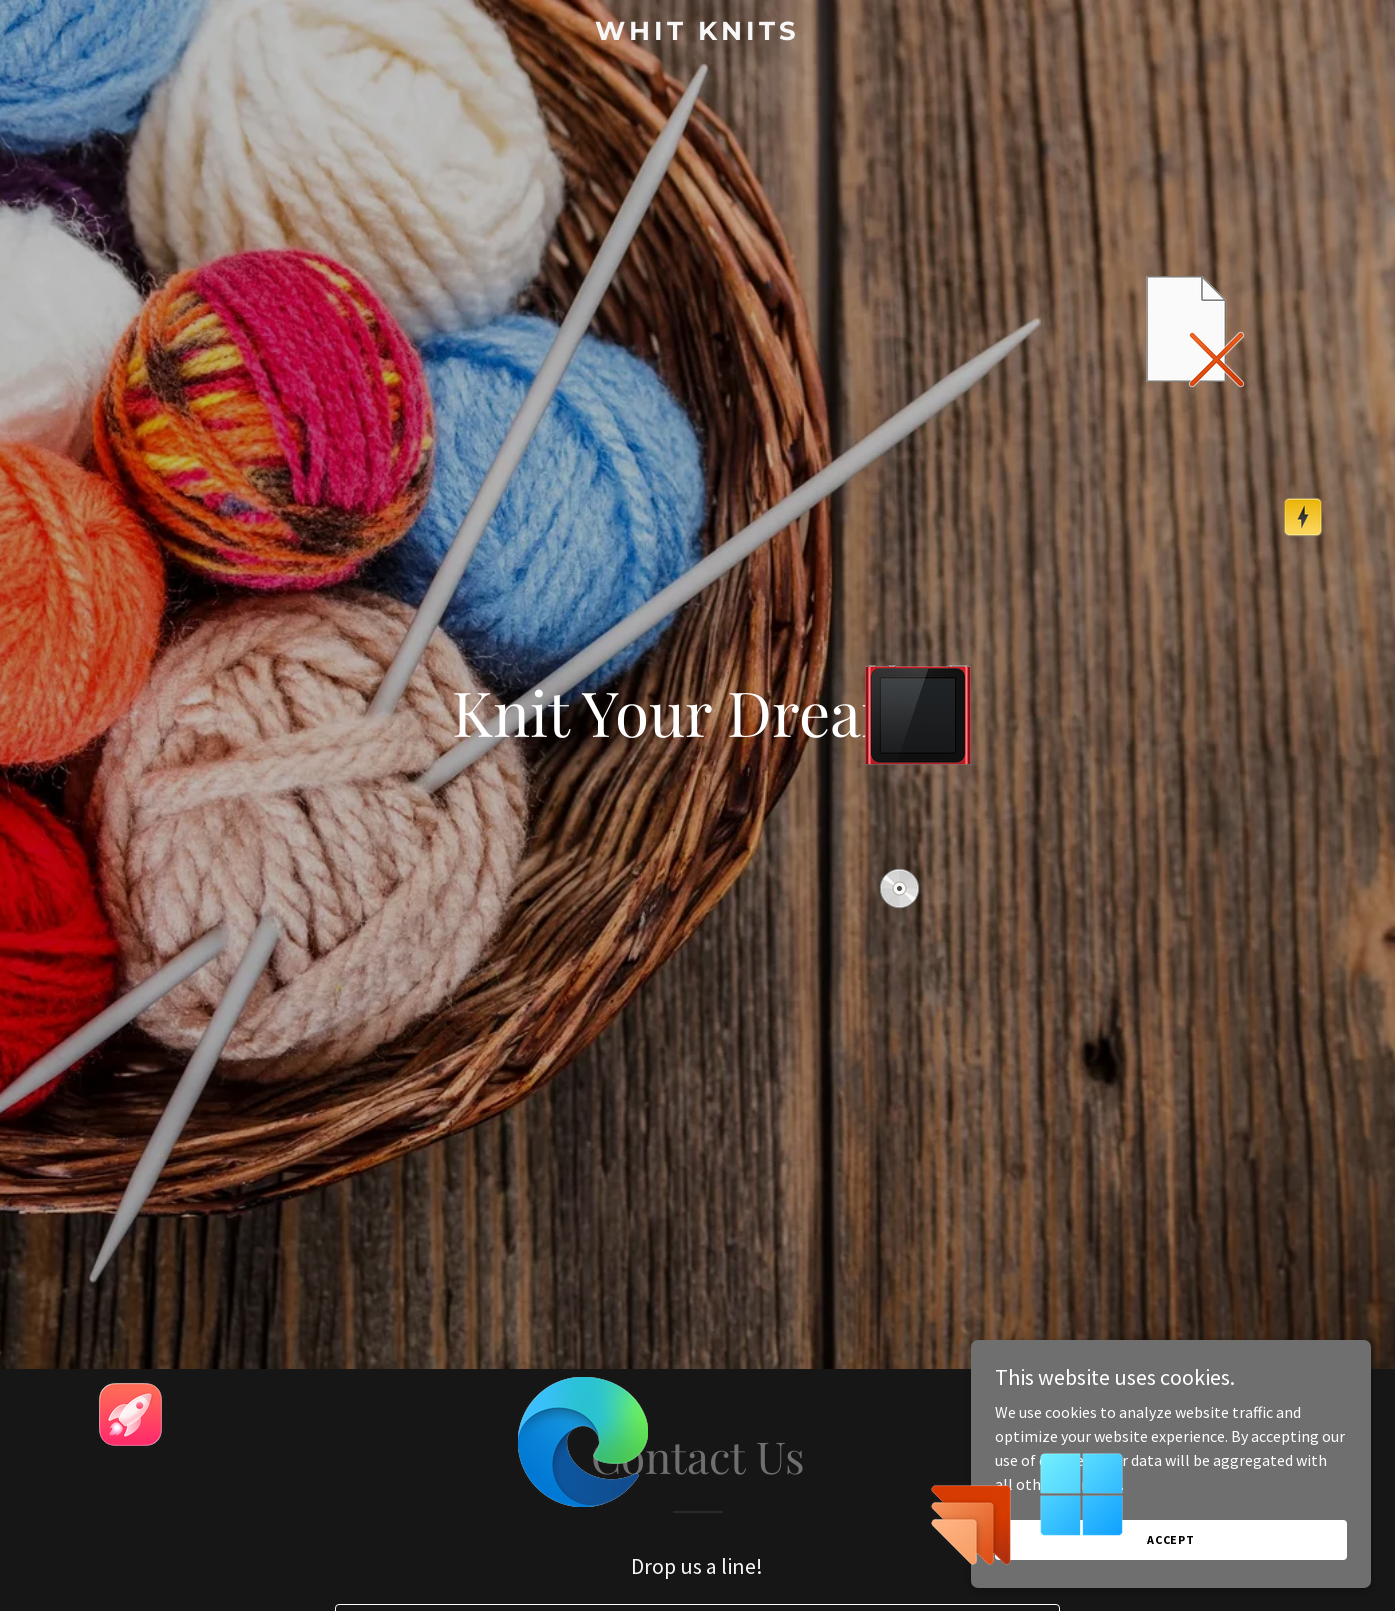 This screenshot has width=1395, height=1611. I want to click on represents a connected iPod nano device, so click(918, 715).